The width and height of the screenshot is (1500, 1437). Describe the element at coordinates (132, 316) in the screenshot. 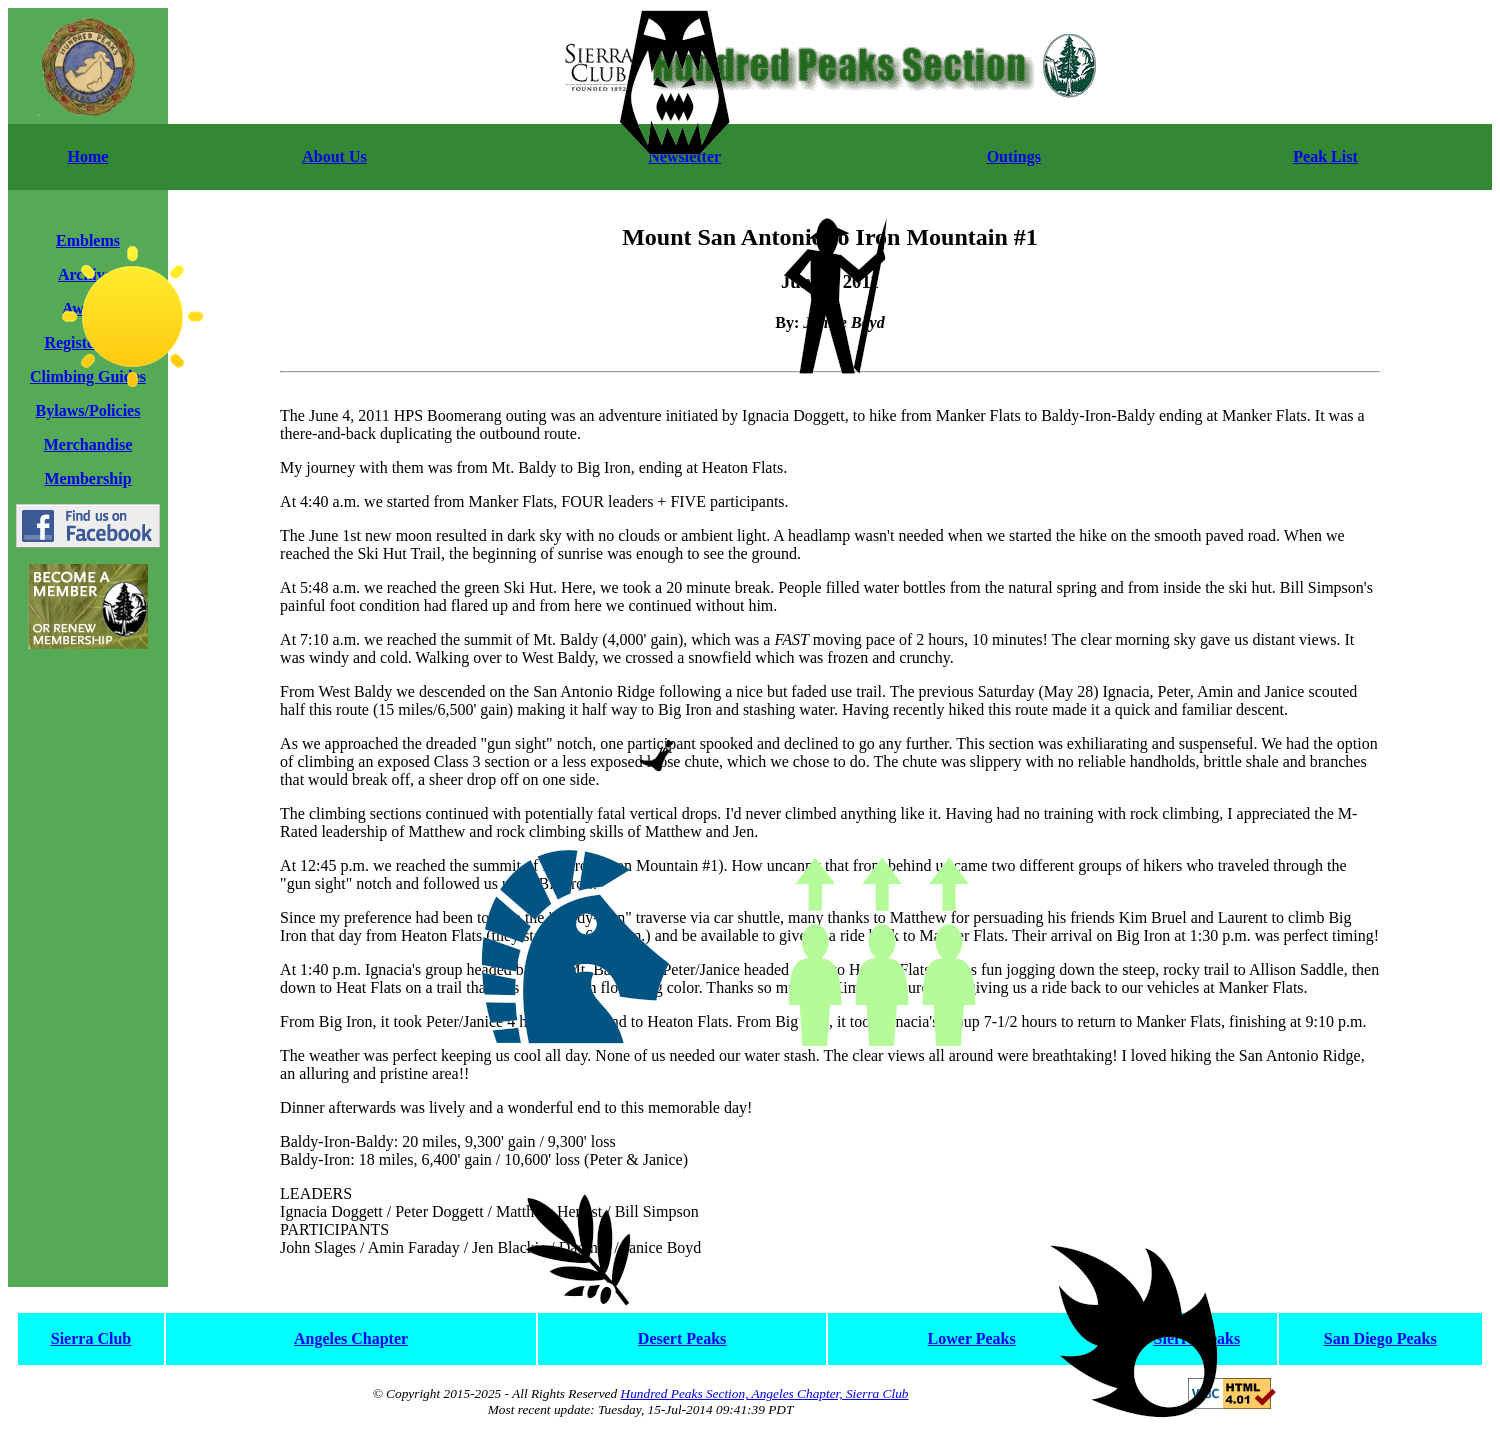

I see `indicates clear or sunny weather conditions` at that location.